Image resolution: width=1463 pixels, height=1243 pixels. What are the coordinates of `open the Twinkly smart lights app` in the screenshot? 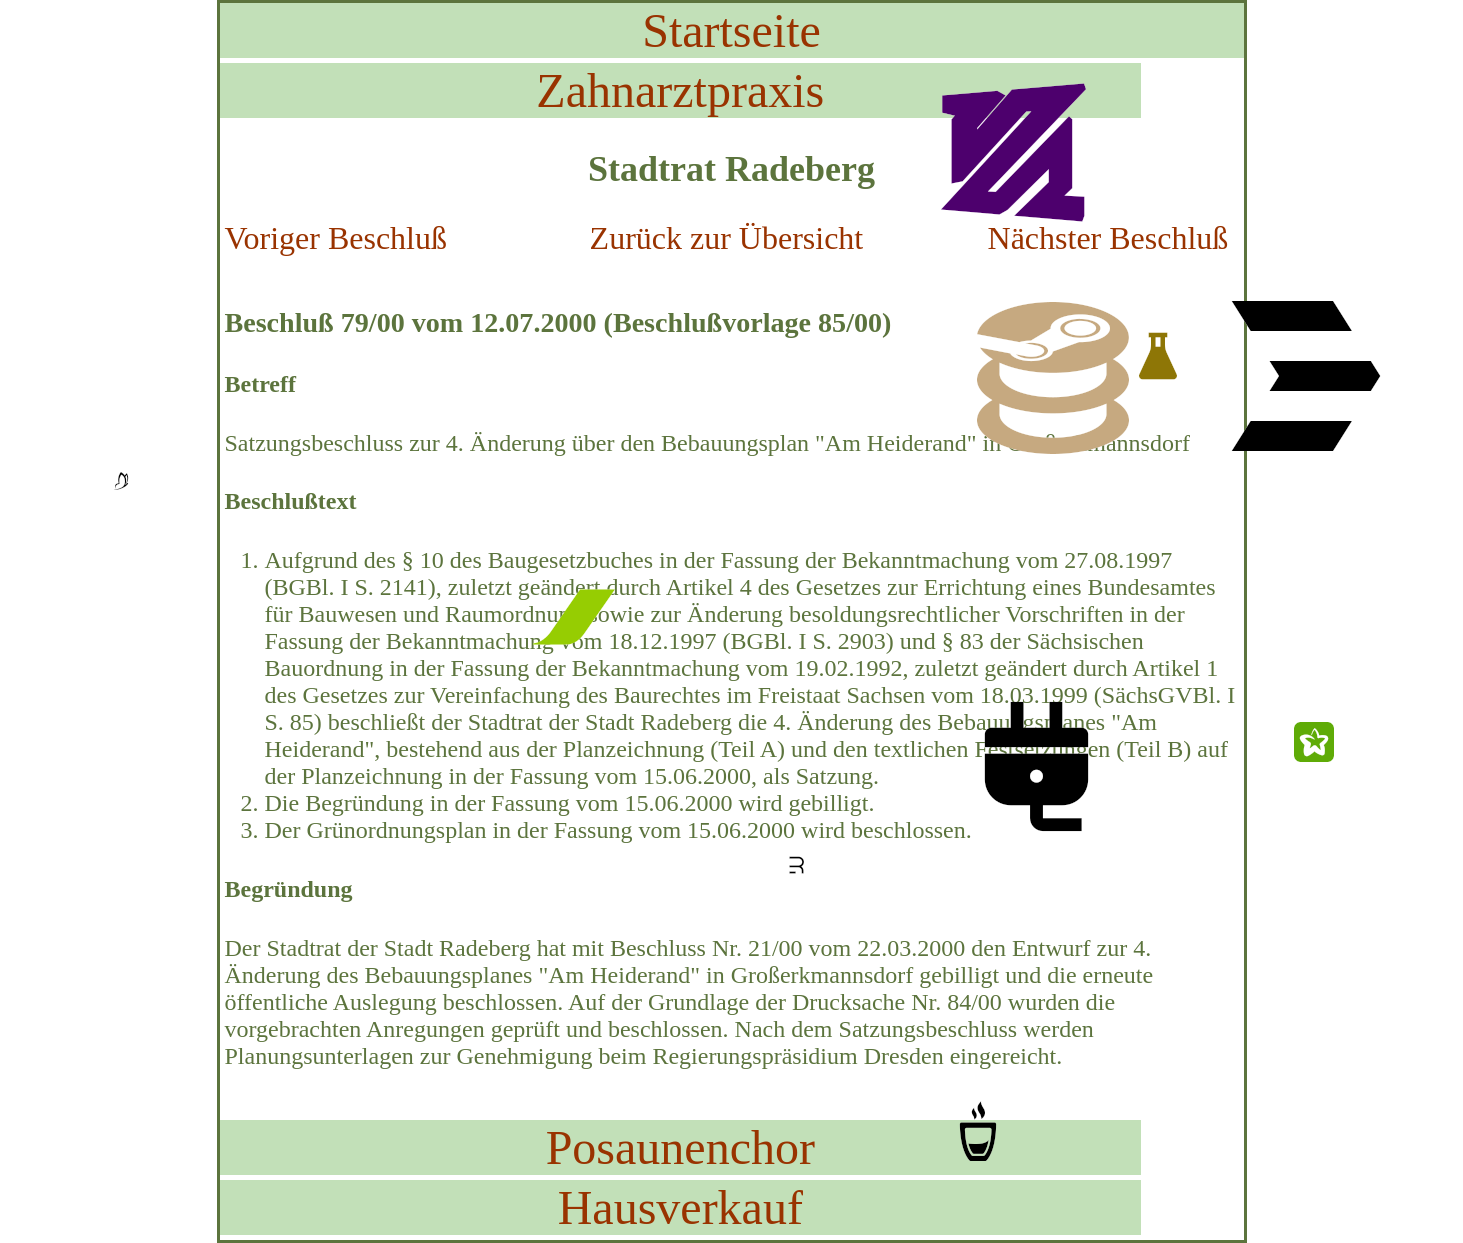 It's located at (1314, 742).